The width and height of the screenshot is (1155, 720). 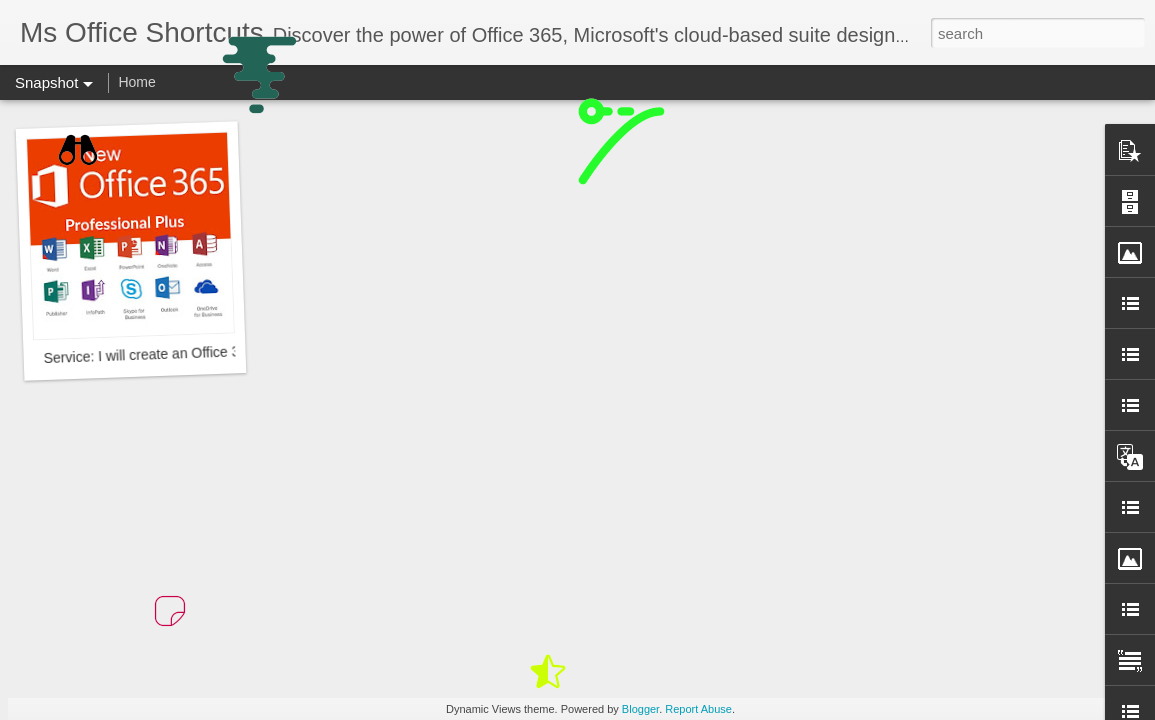 I want to click on search or explore content, so click(x=78, y=150).